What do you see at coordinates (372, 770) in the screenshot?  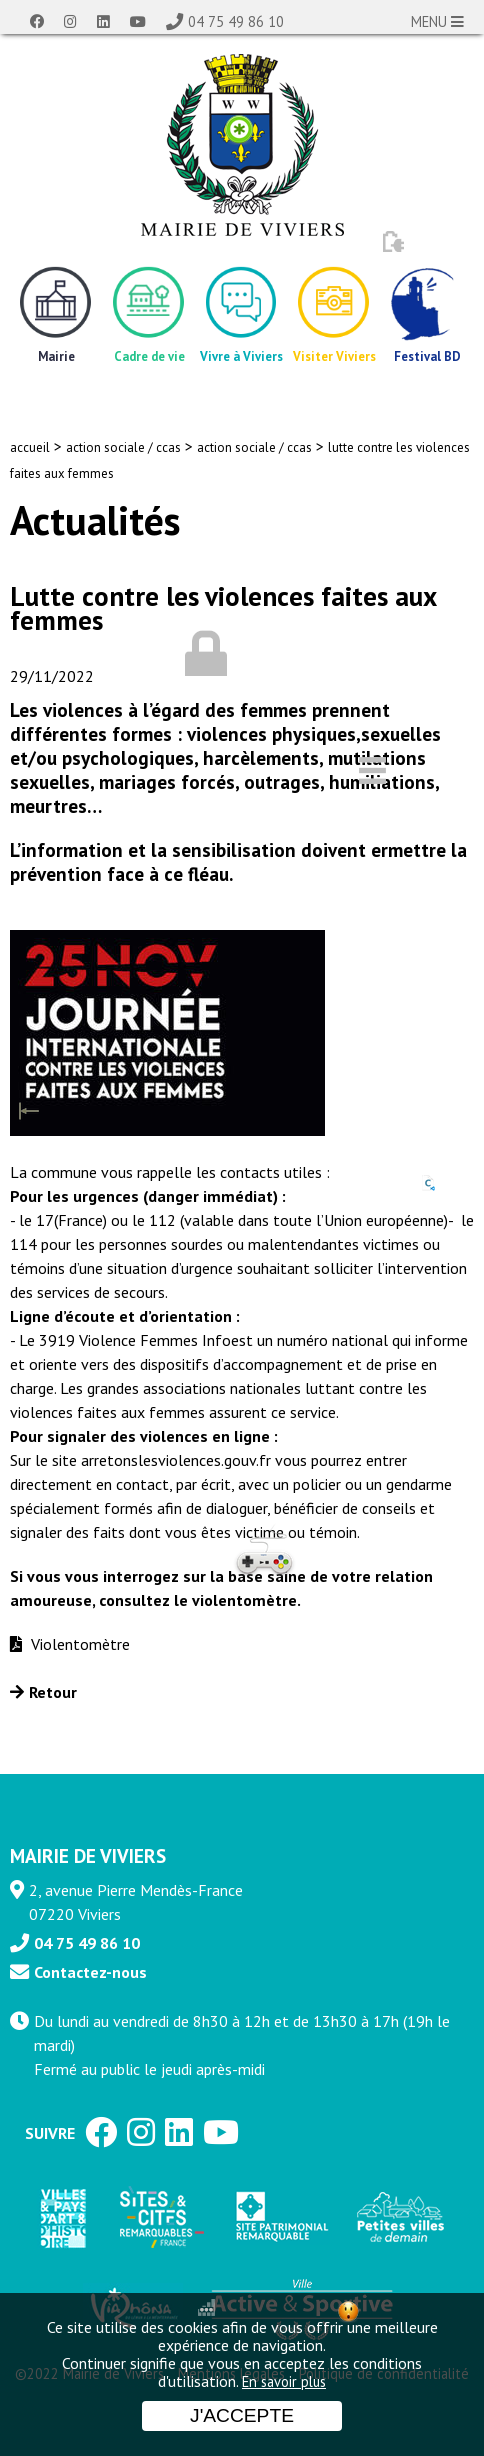 I see `open the main menu` at bounding box center [372, 770].